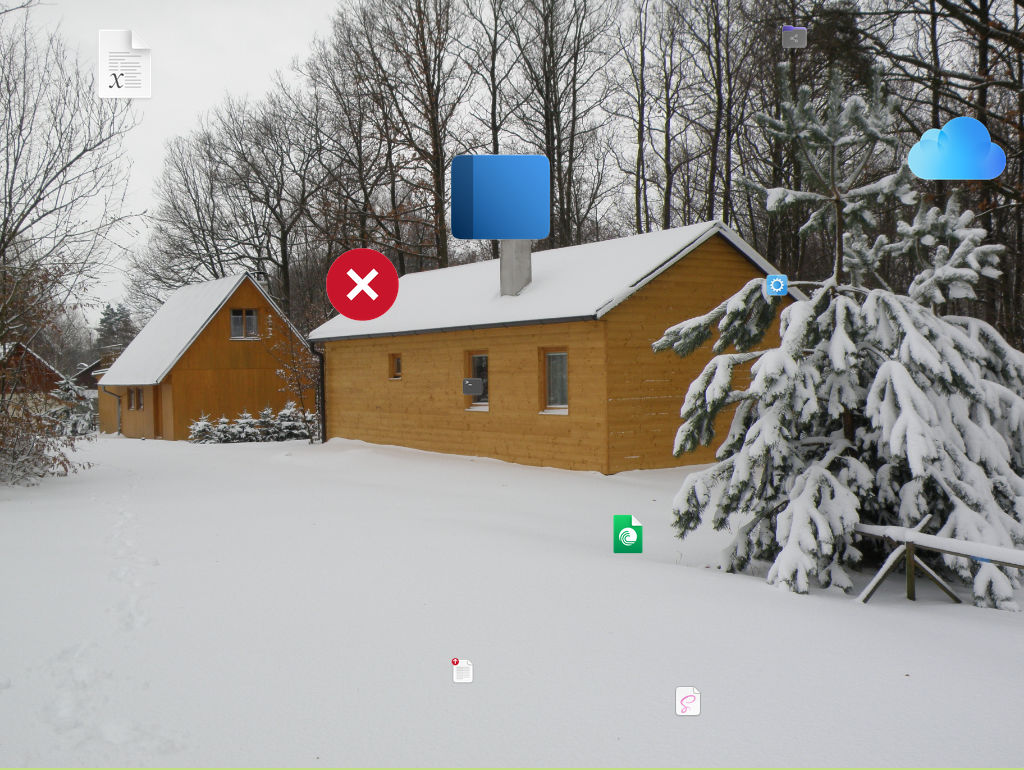 The width and height of the screenshot is (1024, 770). What do you see at coordinates (628, 534) in the screenshot?
I see `a torrent file ready to open with BitTorrent client` at bounding box center [628, 534].